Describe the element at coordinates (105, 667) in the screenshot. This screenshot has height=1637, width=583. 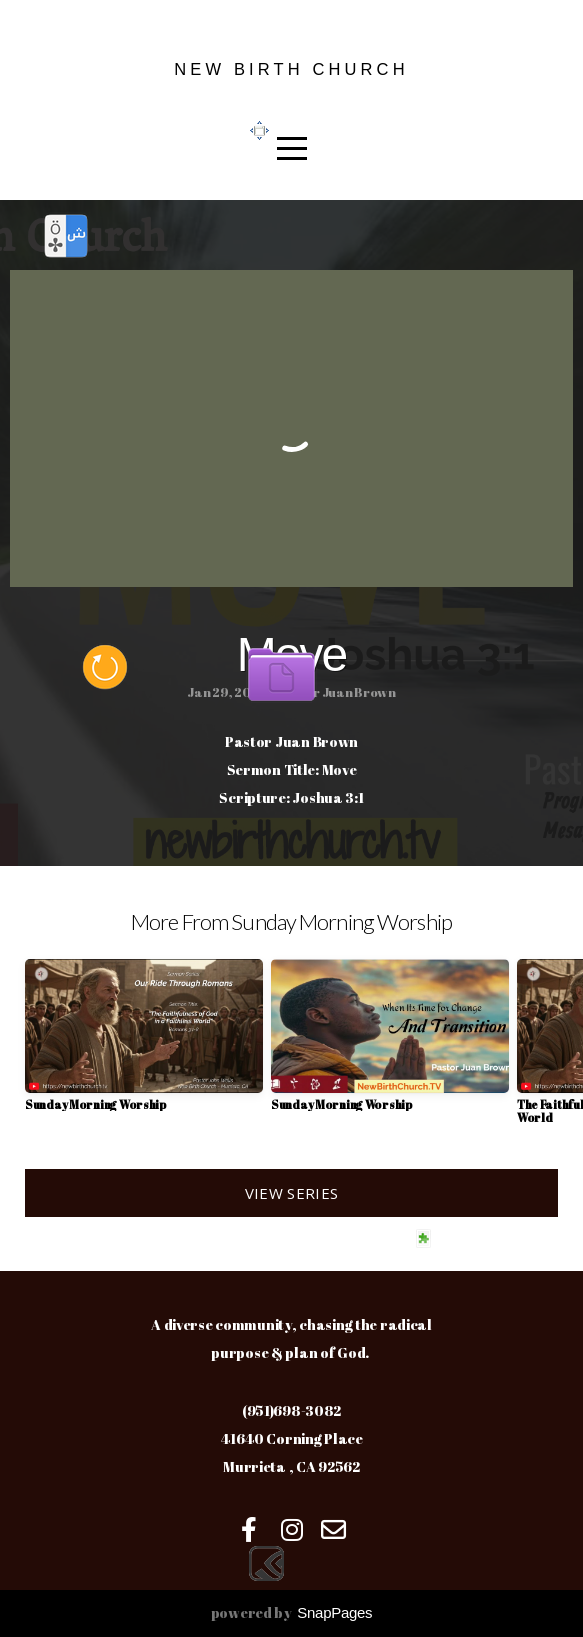
I see `restart the system` at that location.